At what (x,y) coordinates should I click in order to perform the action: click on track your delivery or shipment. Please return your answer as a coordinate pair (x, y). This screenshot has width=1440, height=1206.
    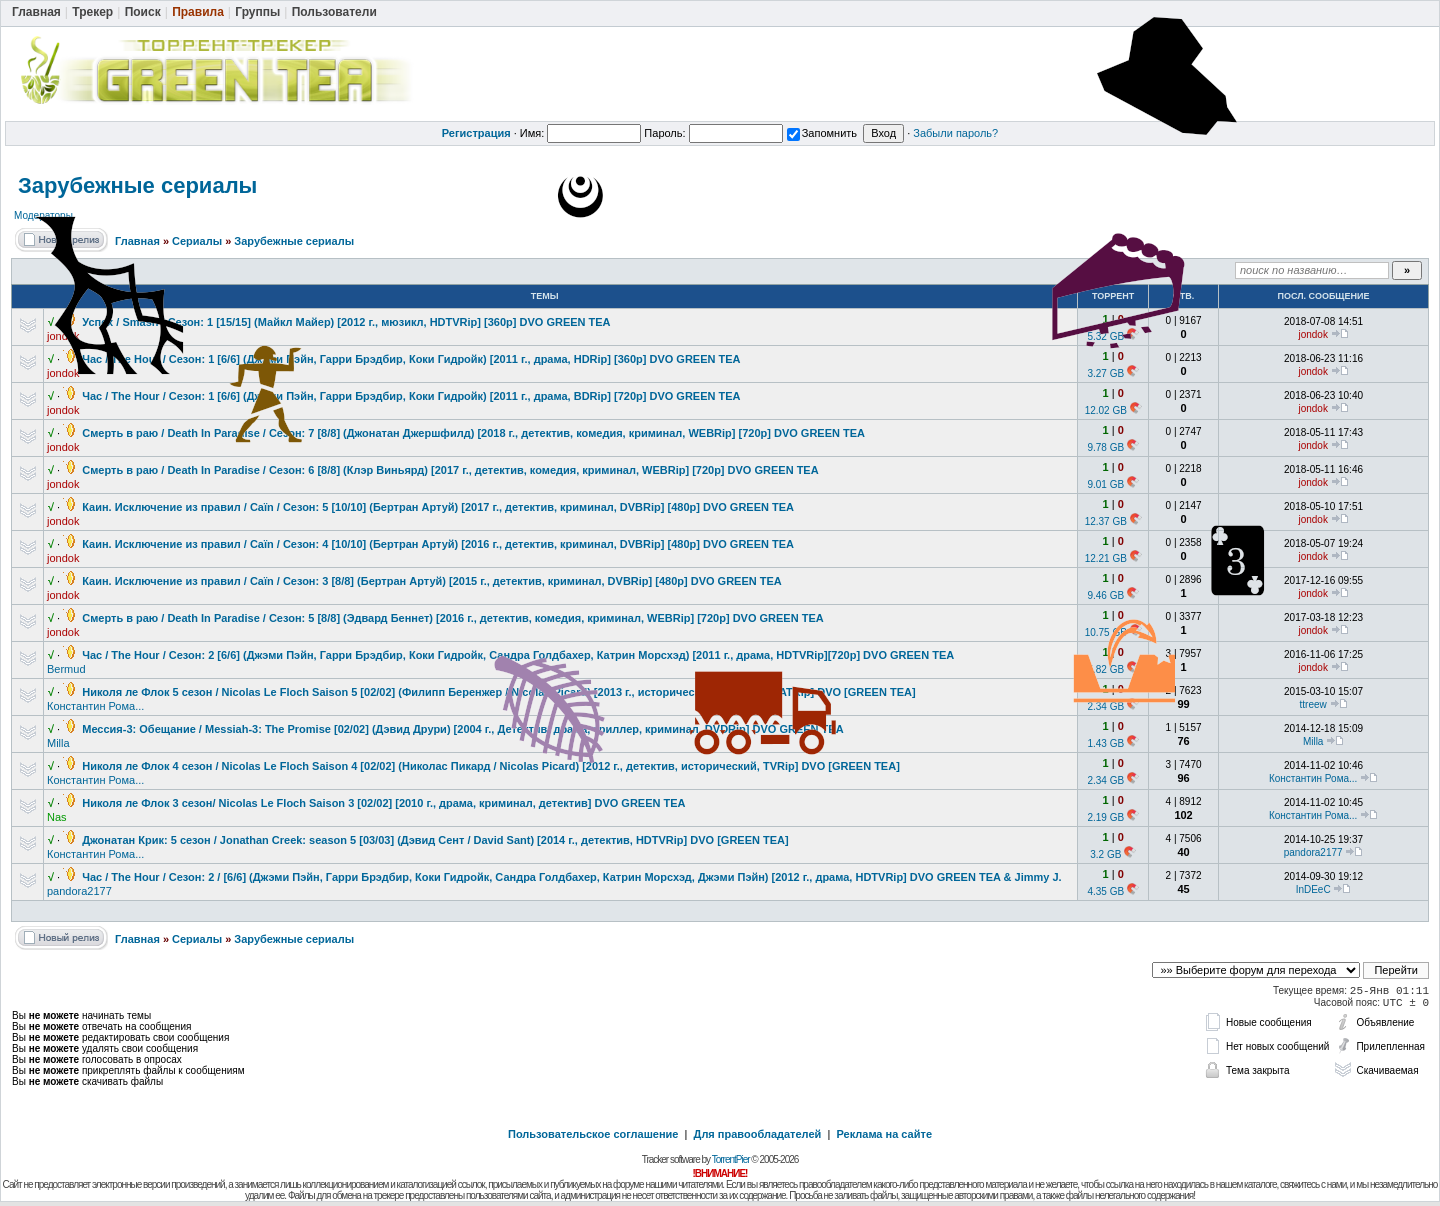
    Looking at the image, I should click on (763, 713).